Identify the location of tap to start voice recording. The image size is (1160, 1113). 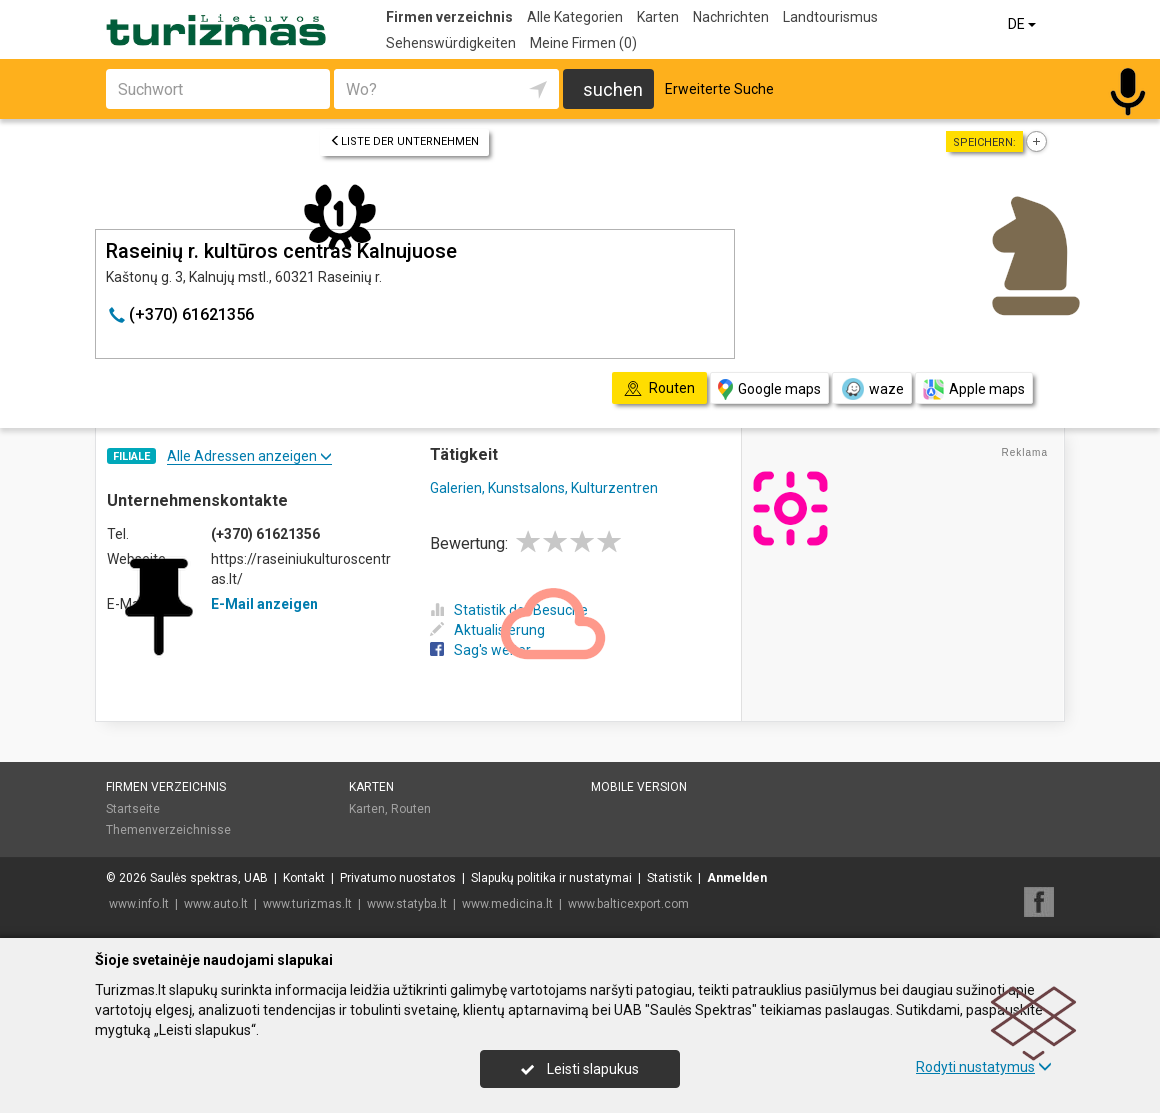
(1128, 93).